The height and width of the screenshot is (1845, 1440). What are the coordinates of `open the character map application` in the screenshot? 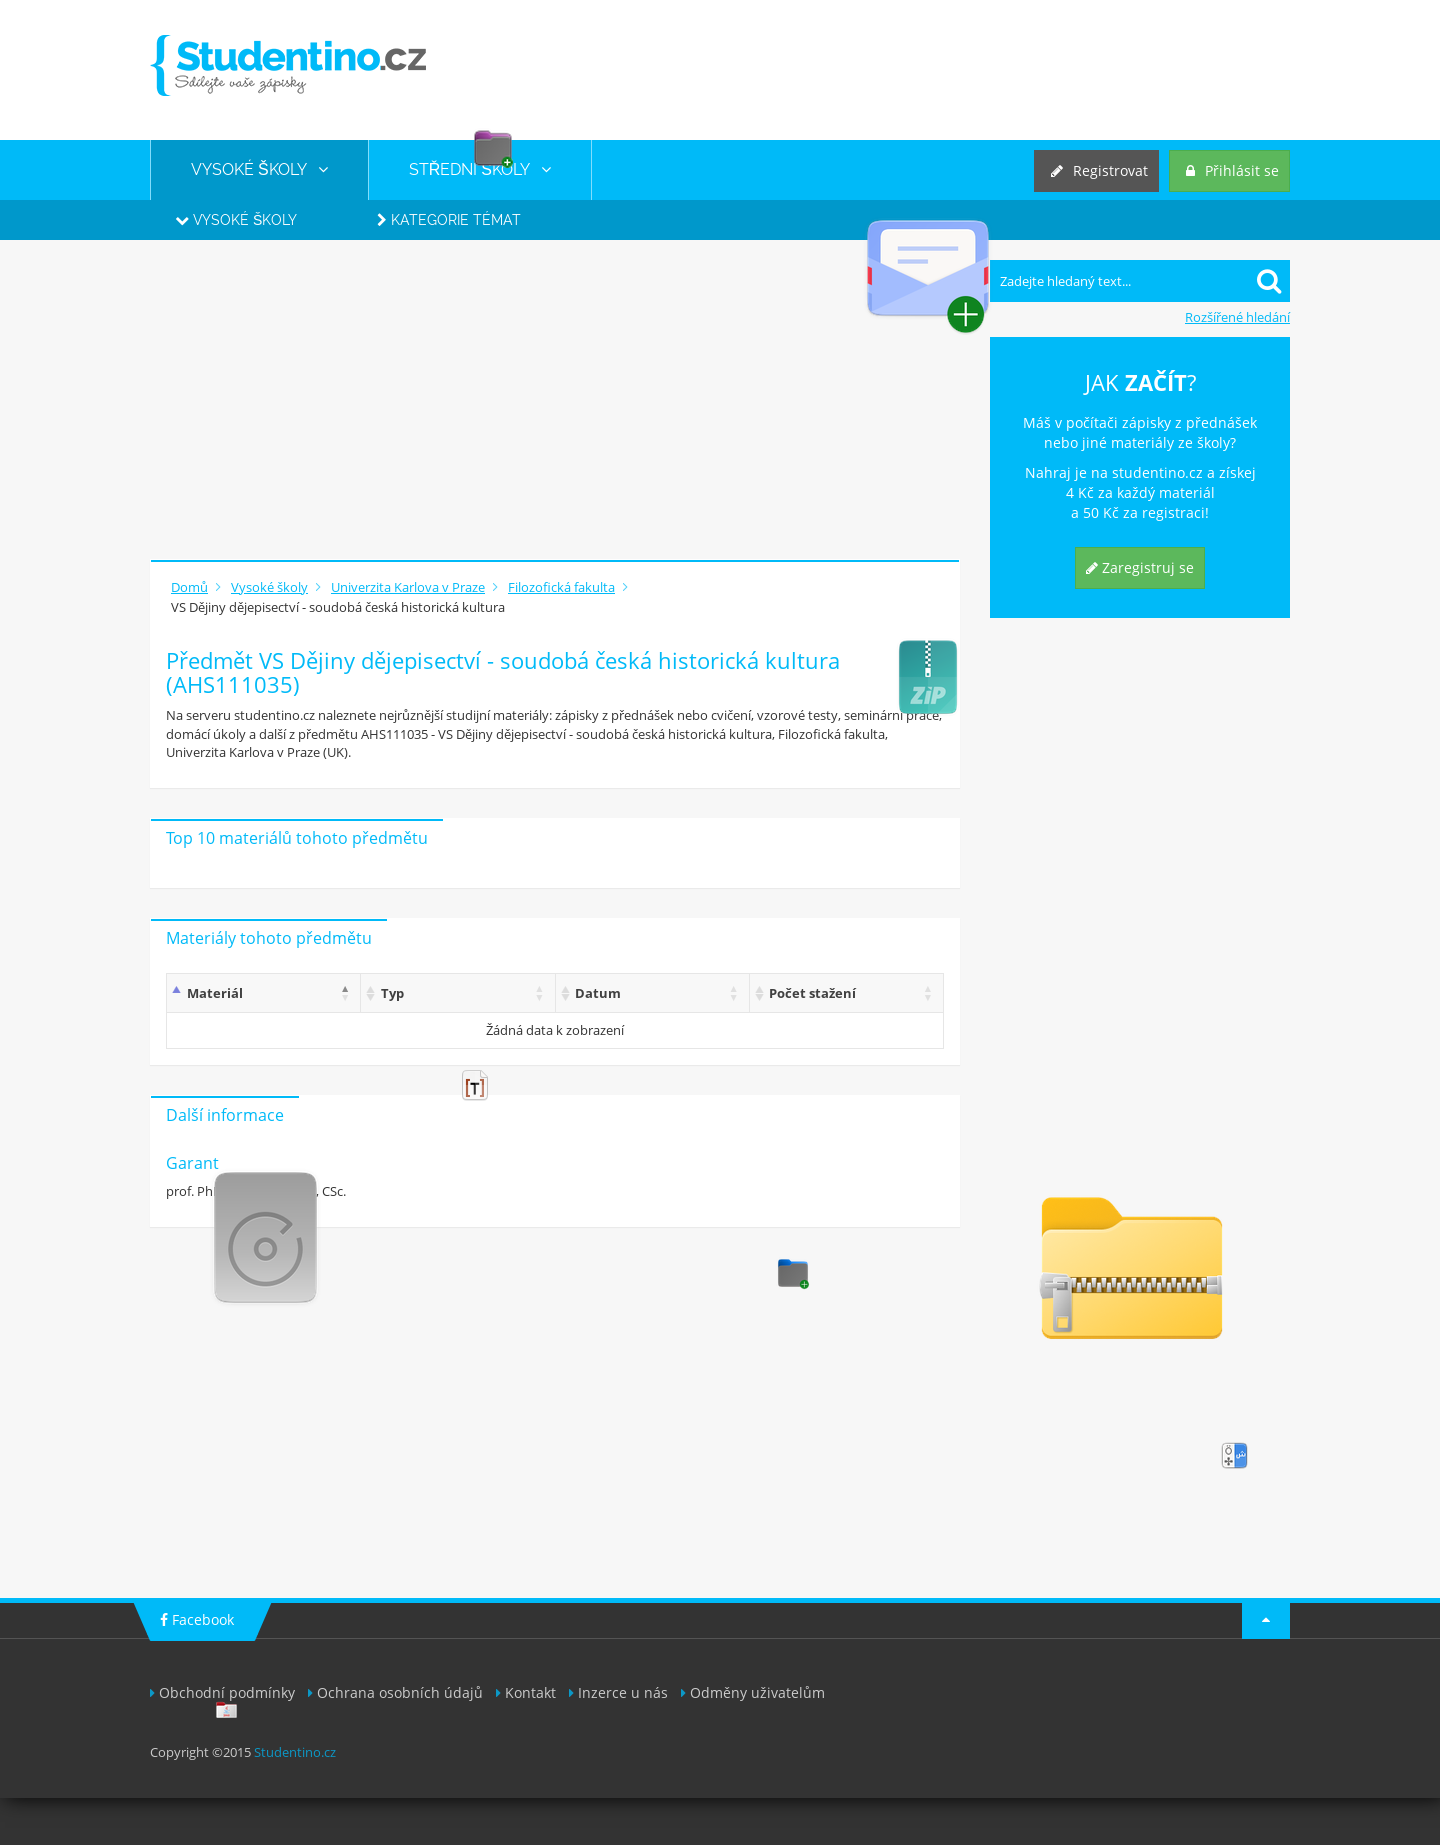 It's located at (1234, 1455).